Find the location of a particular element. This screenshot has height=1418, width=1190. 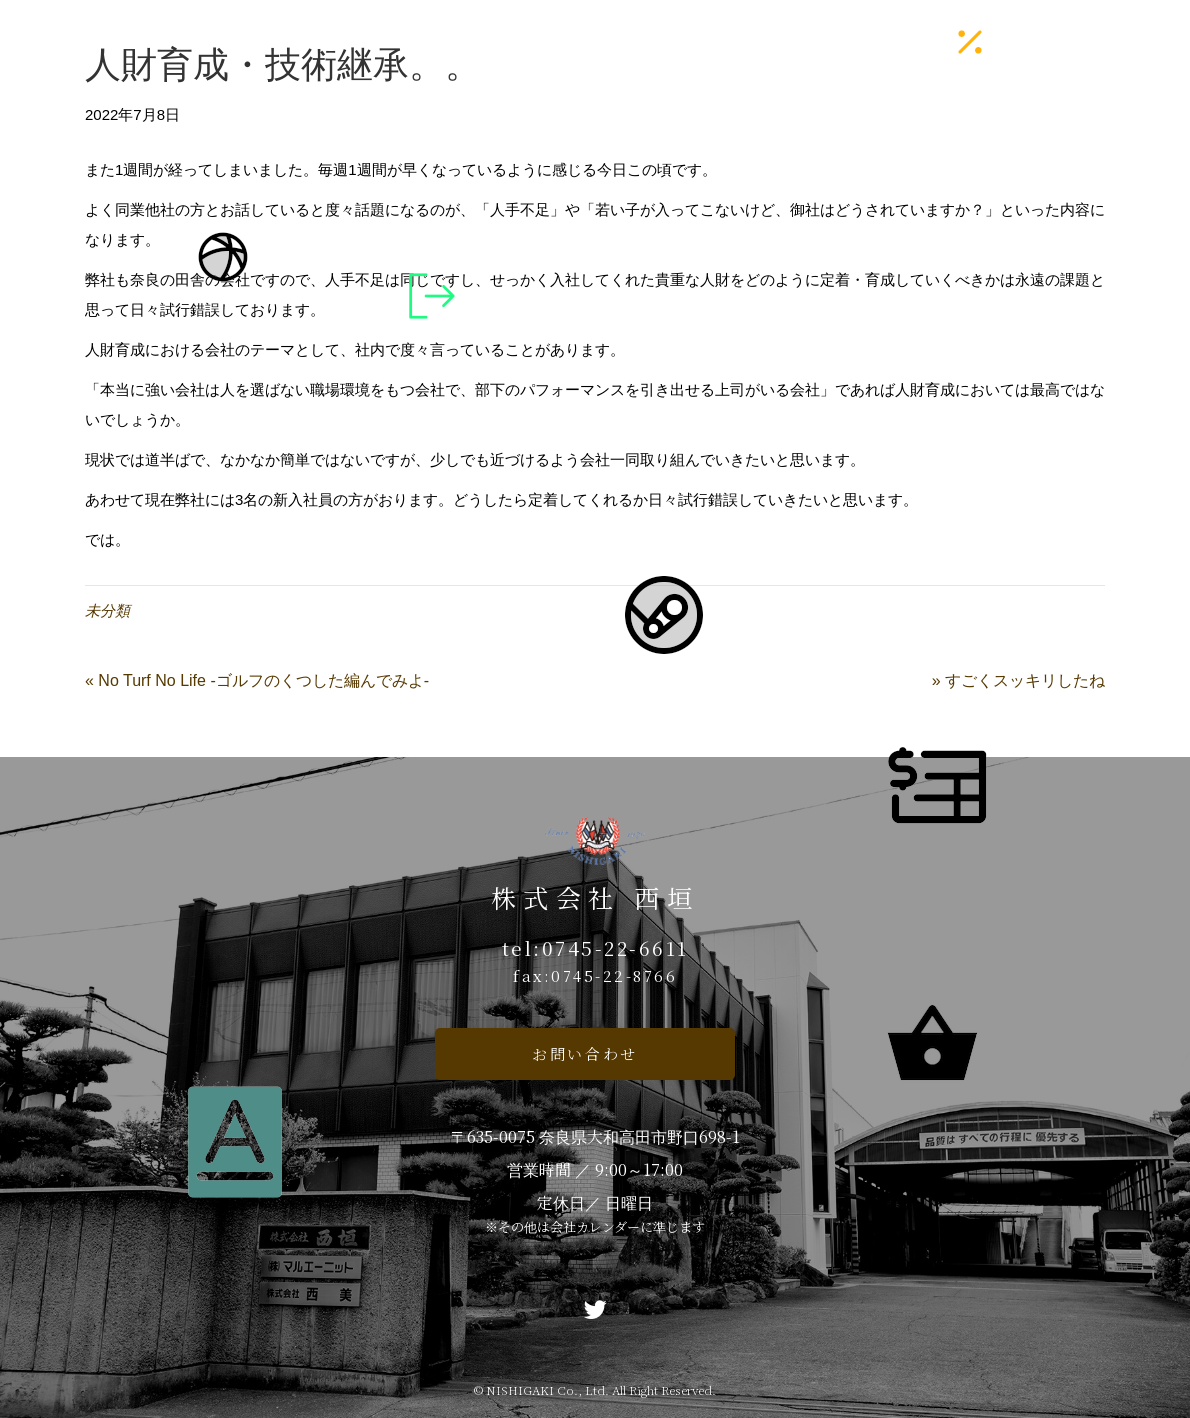

view or apply a discount is located at coordinates (970, 42).